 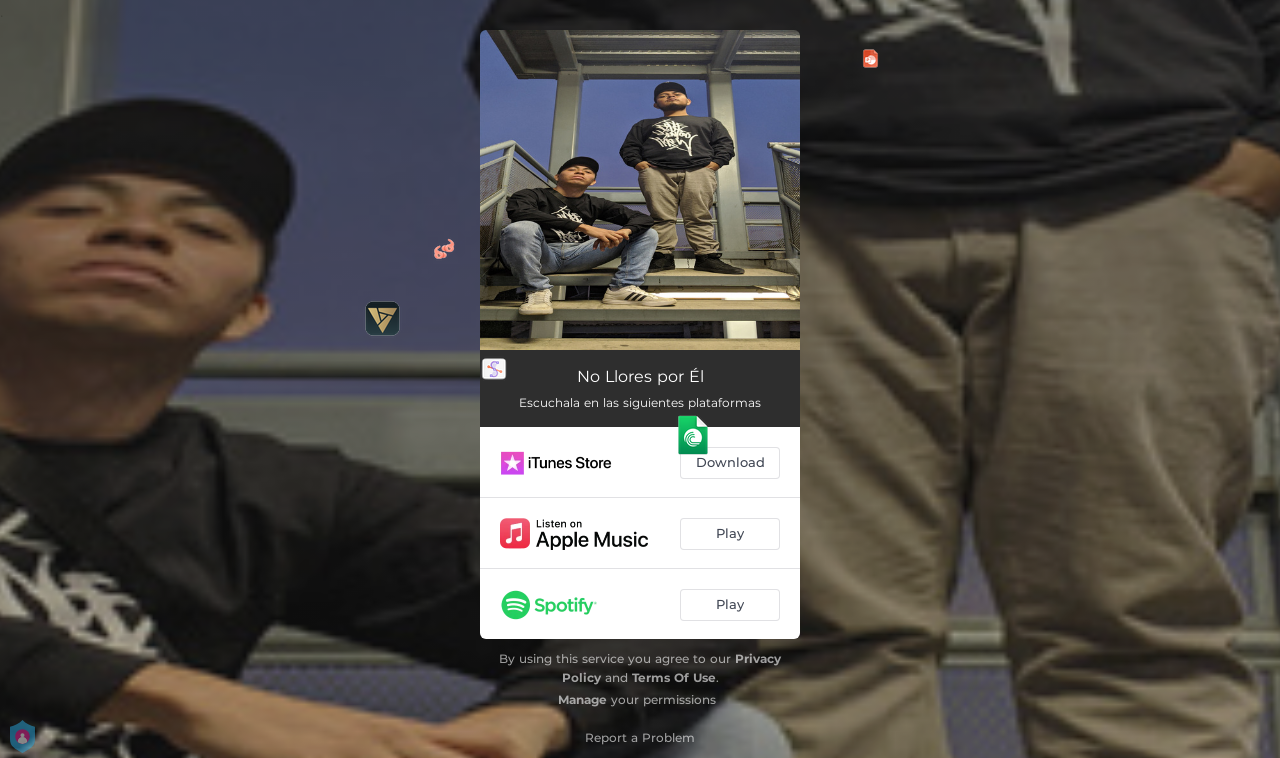 I want to click on compressed SVG image file, so click(x=494, y=368).